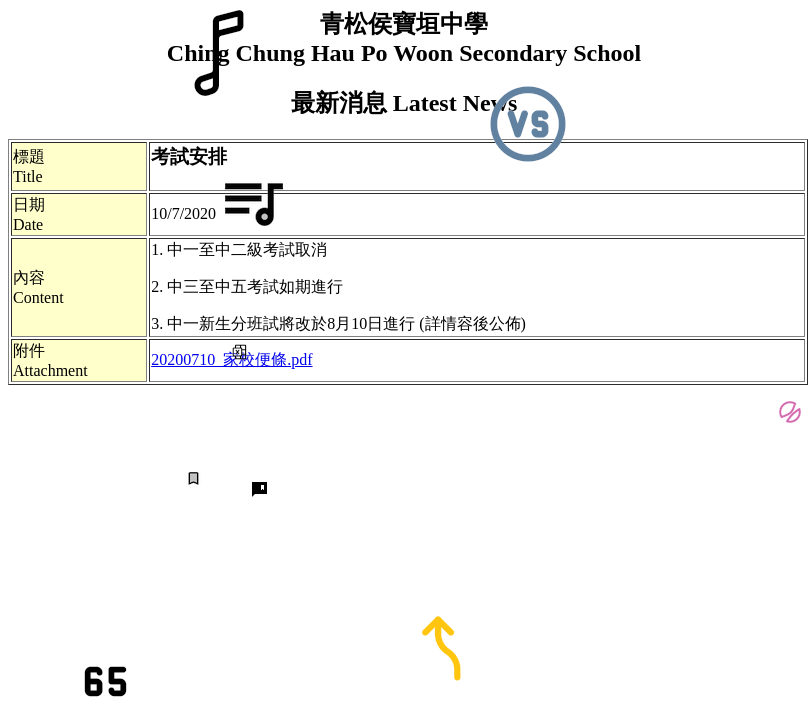 This screenshot has height=720, width=808. Describe the element at coordinates (444, 648) in the screenshot. I see `go back to previous screen` at that location.